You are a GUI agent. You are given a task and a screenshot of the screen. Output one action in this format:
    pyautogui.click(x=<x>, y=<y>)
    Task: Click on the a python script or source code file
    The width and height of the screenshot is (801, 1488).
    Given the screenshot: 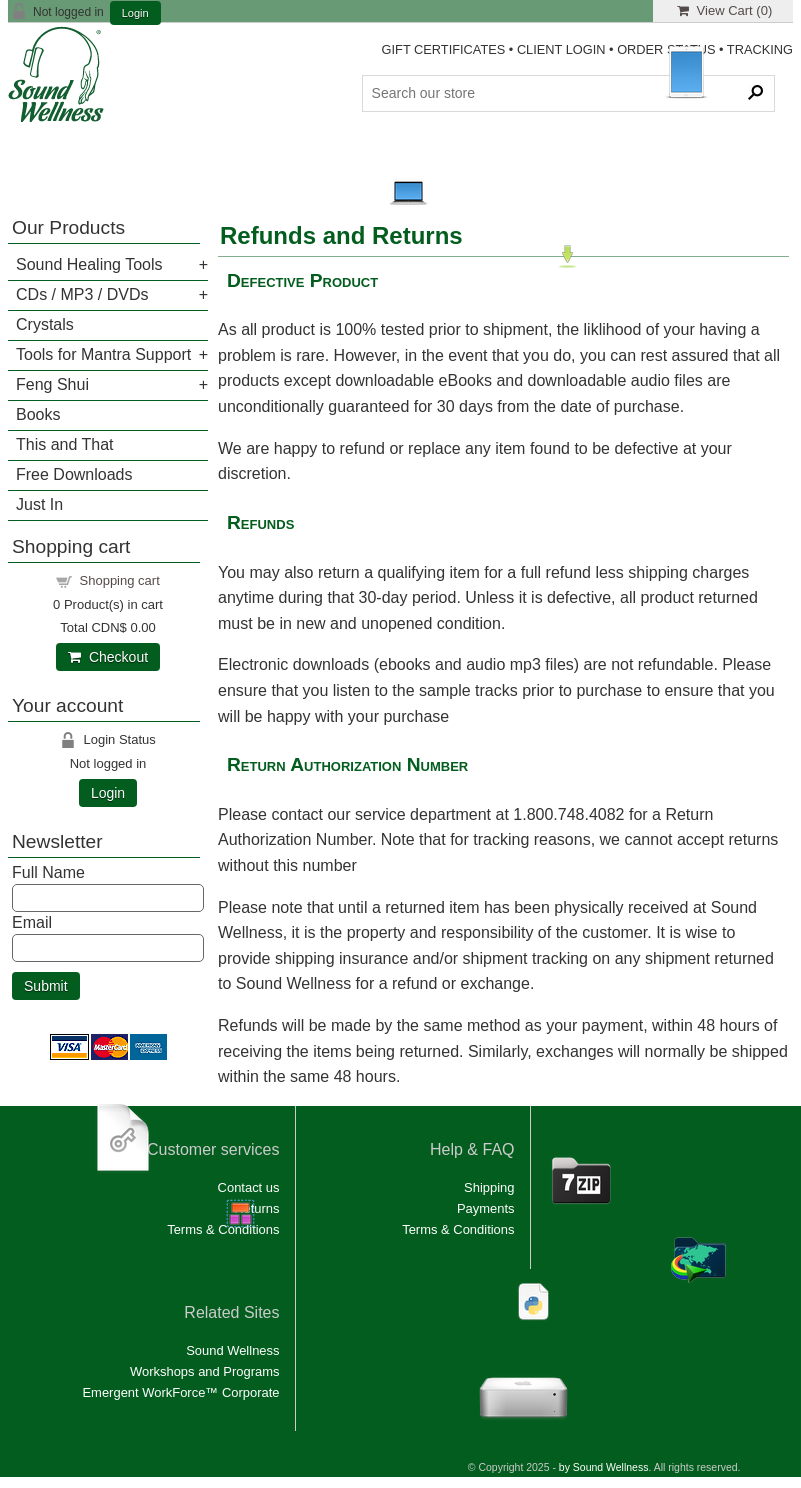 What is the action you would take?
    pyautogui.click(x=533, y=1301)
    